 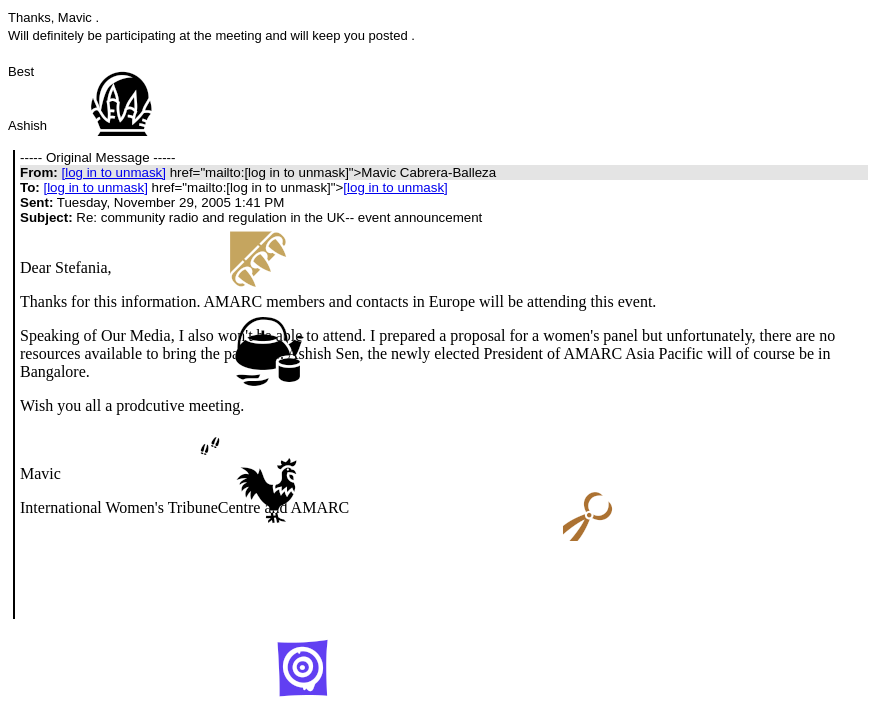 I want to click on select or grab an item, so click(x=587, y=516).